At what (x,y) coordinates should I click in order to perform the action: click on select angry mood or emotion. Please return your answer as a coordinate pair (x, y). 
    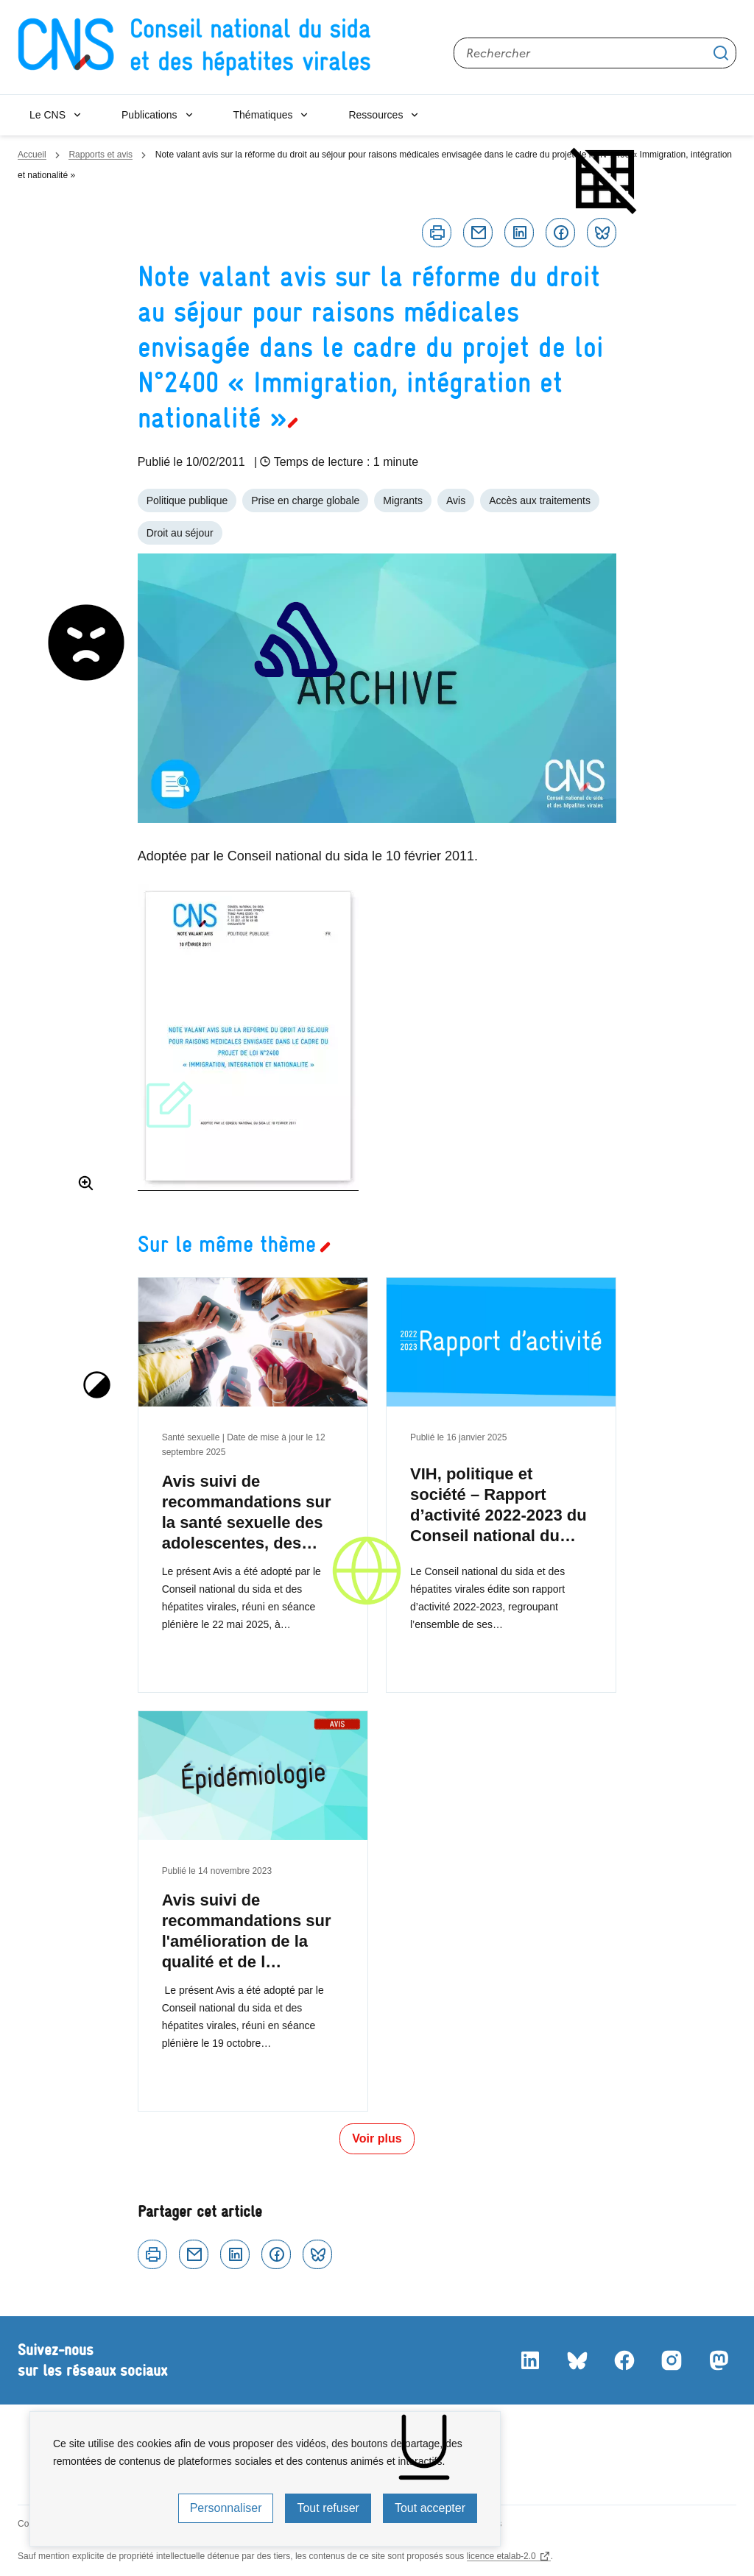
    Looking at the image, I should click on (86, 643).